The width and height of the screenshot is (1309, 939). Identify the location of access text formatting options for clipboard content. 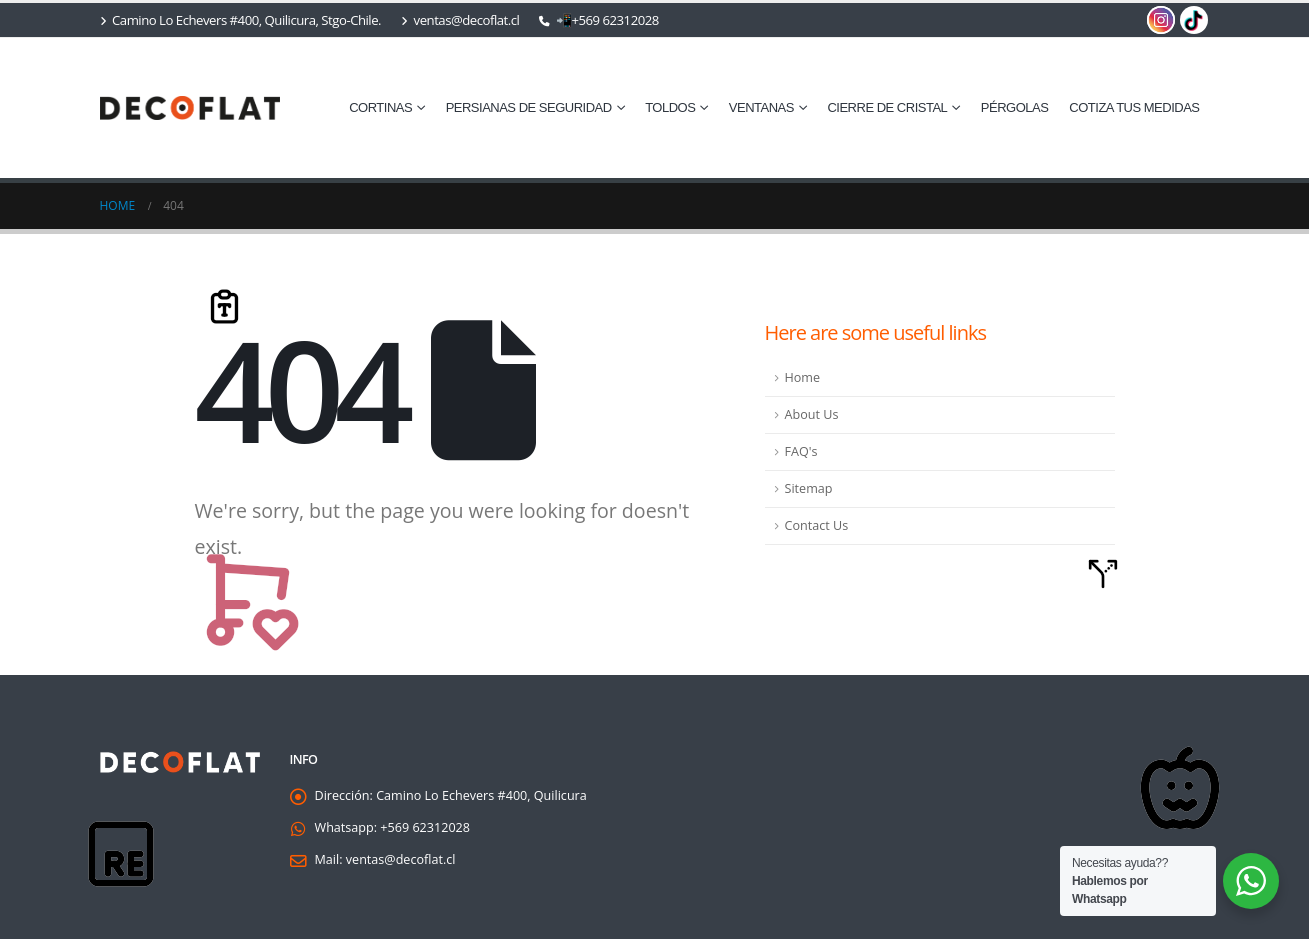
(224, 306).